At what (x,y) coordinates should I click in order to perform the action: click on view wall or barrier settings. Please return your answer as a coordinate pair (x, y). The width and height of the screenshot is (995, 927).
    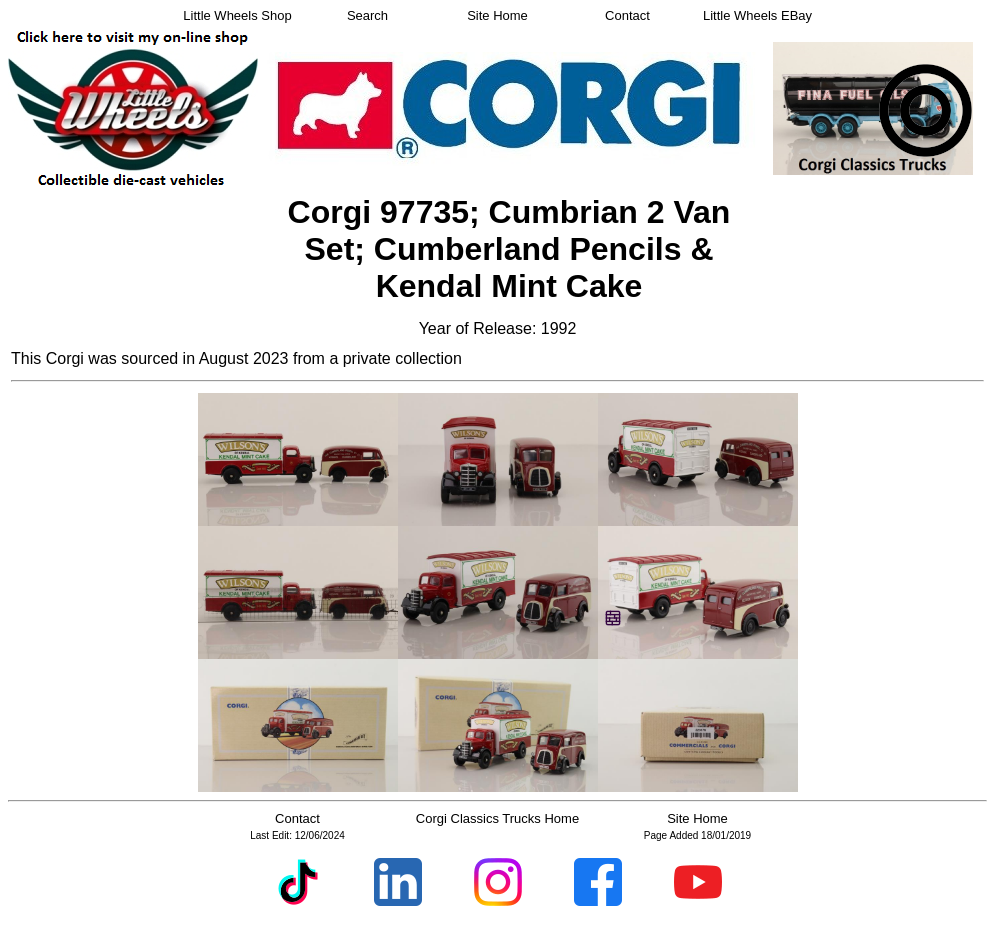
    Looking at the image, I should click on (613, 618).